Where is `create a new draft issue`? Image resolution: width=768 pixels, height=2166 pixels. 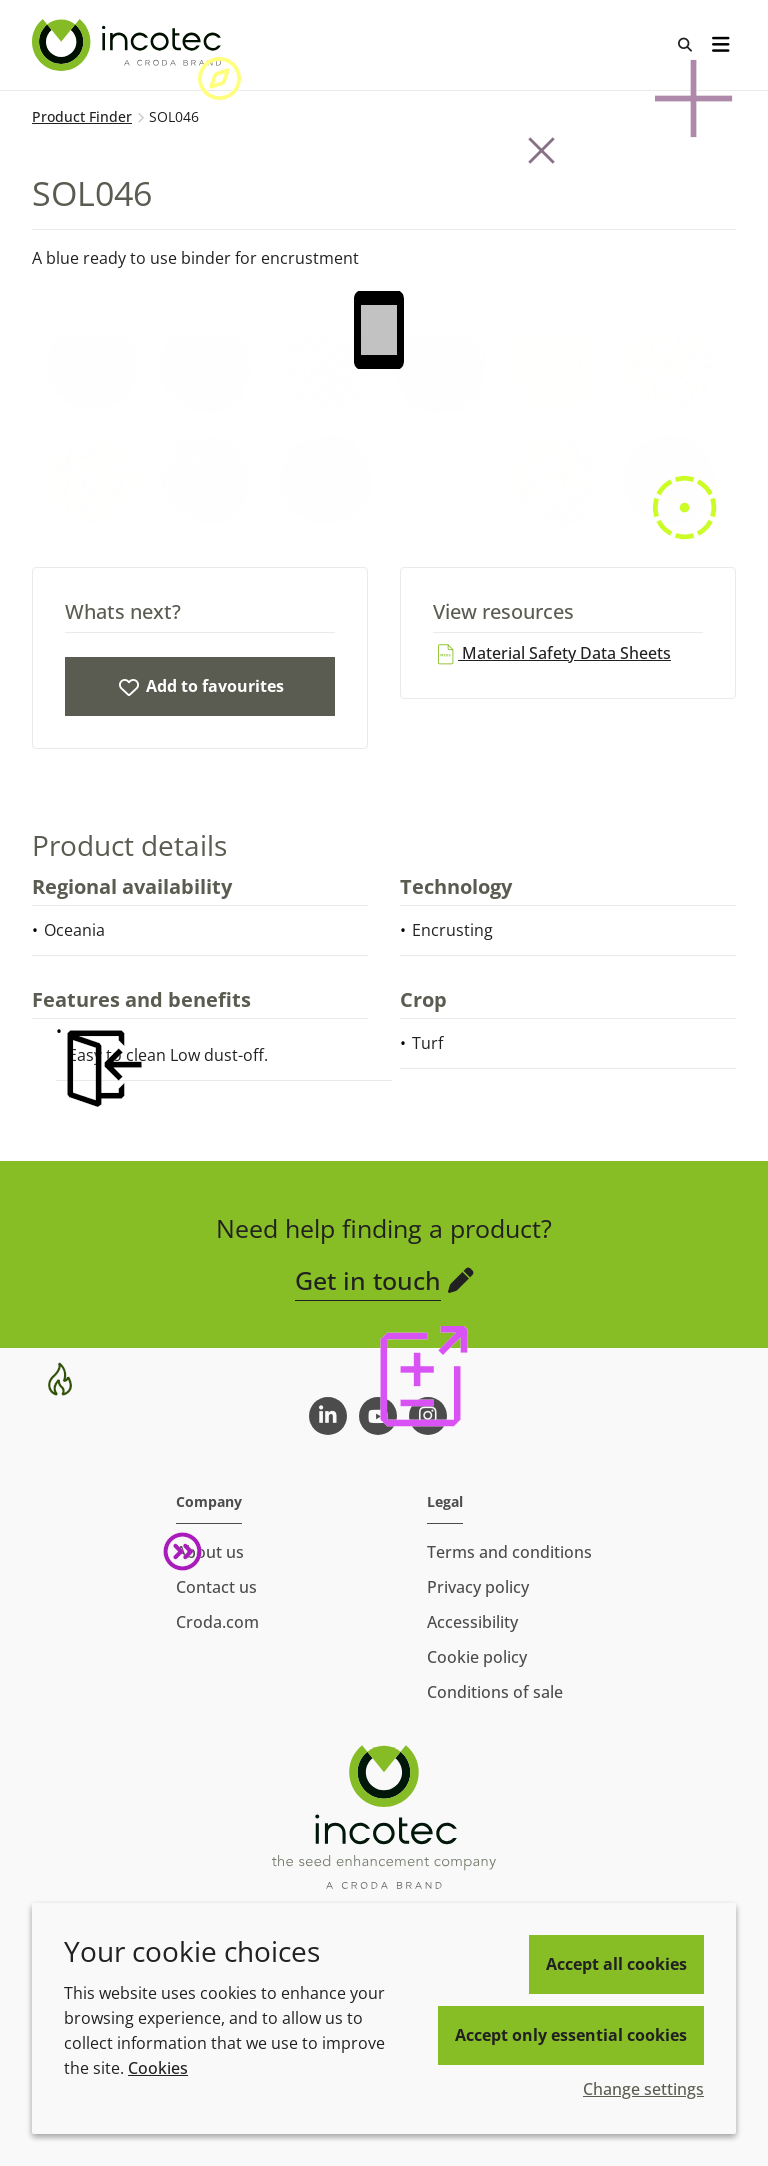
create a new draft issue is located at coordinates (687, 510).